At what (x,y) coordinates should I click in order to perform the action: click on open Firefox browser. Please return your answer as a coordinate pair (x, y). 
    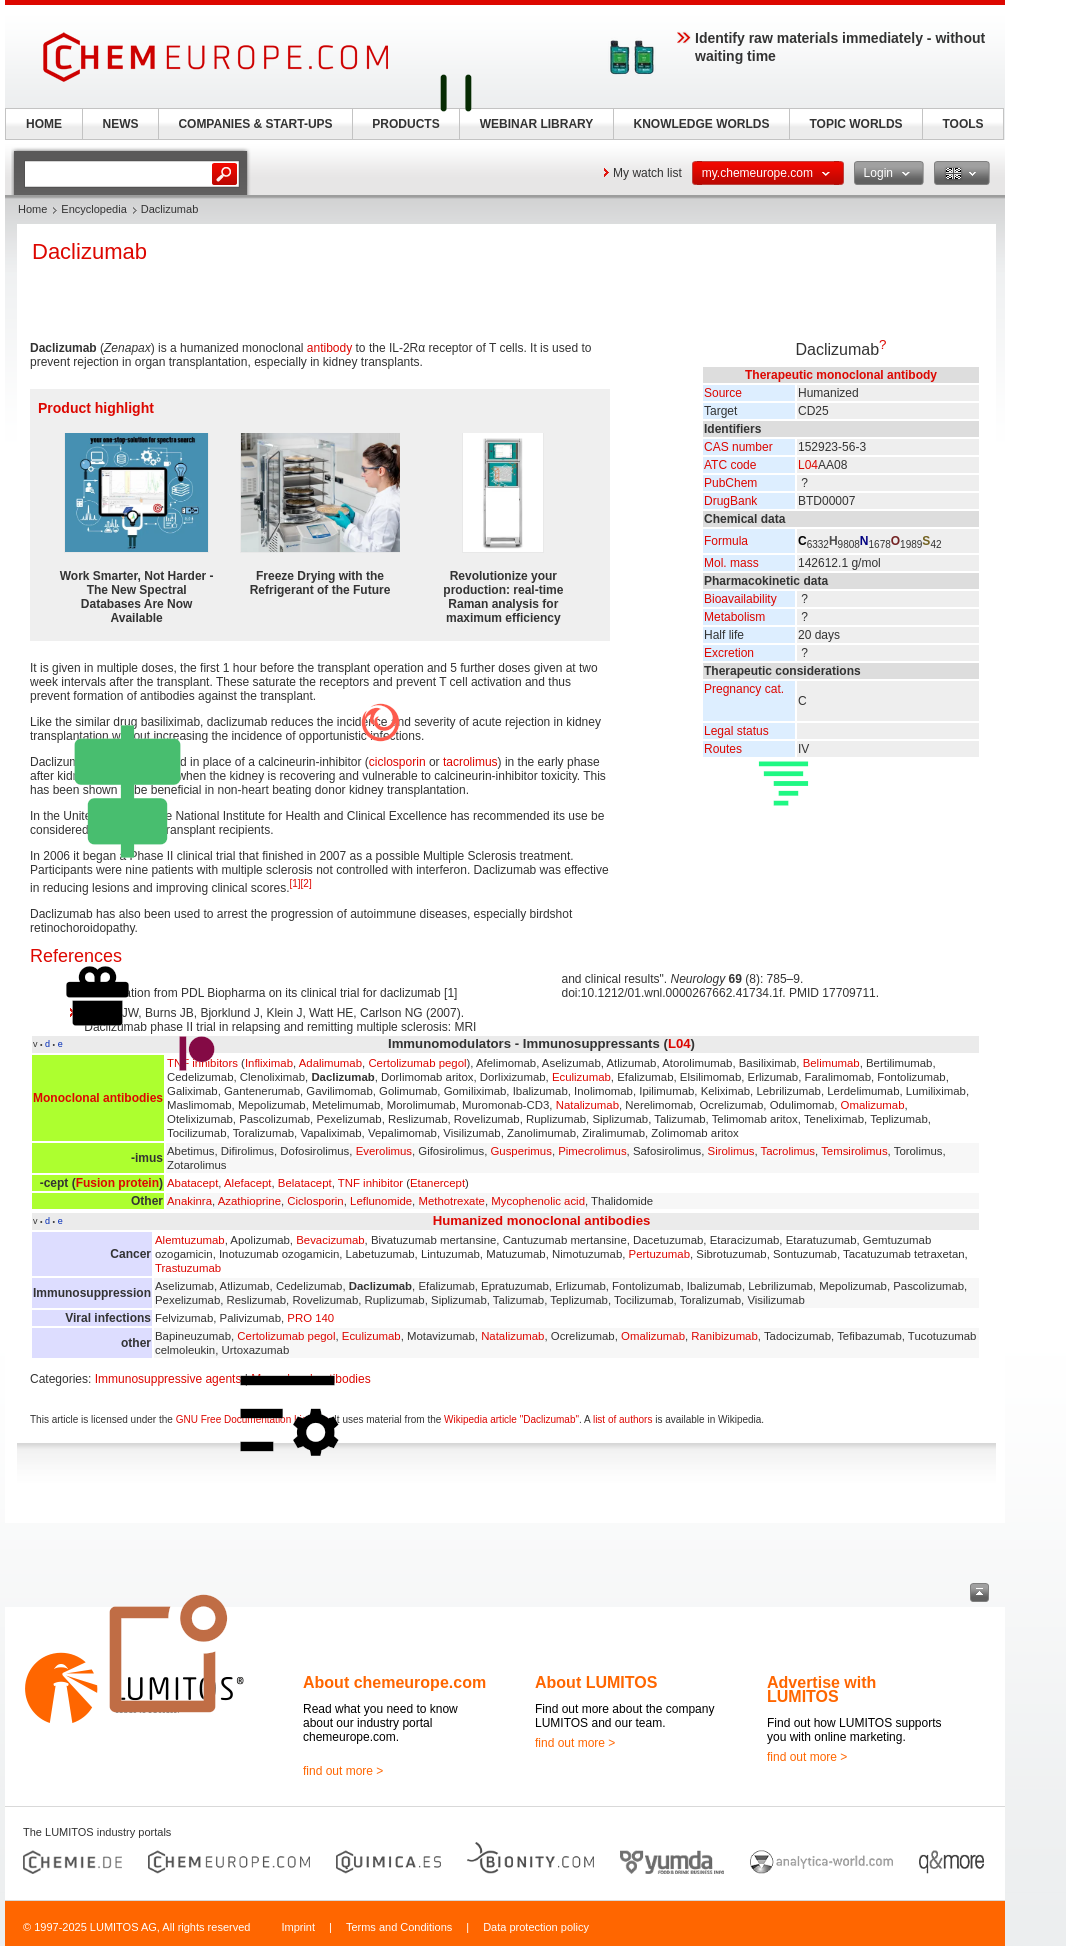
    Looking at the image, I should click on (380, 722).